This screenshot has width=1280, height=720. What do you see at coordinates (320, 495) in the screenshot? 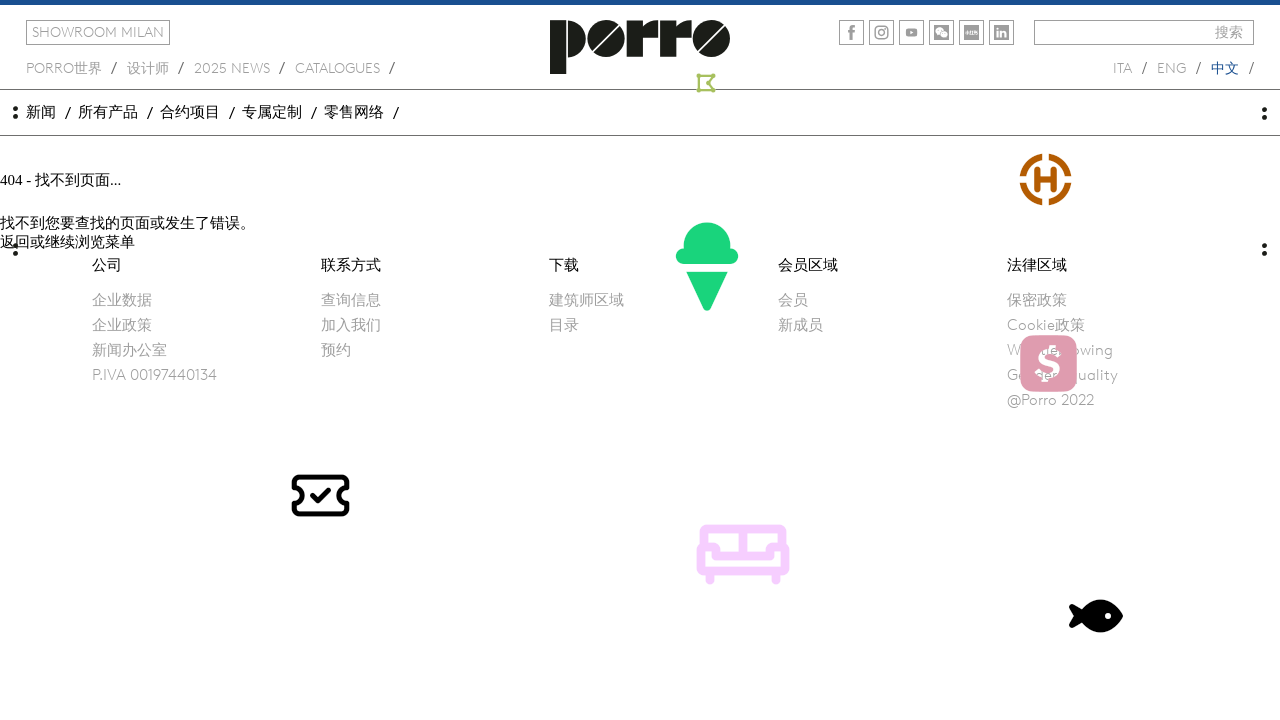
I see `confirmed ticket or booking` at bounding box center [320, 495].